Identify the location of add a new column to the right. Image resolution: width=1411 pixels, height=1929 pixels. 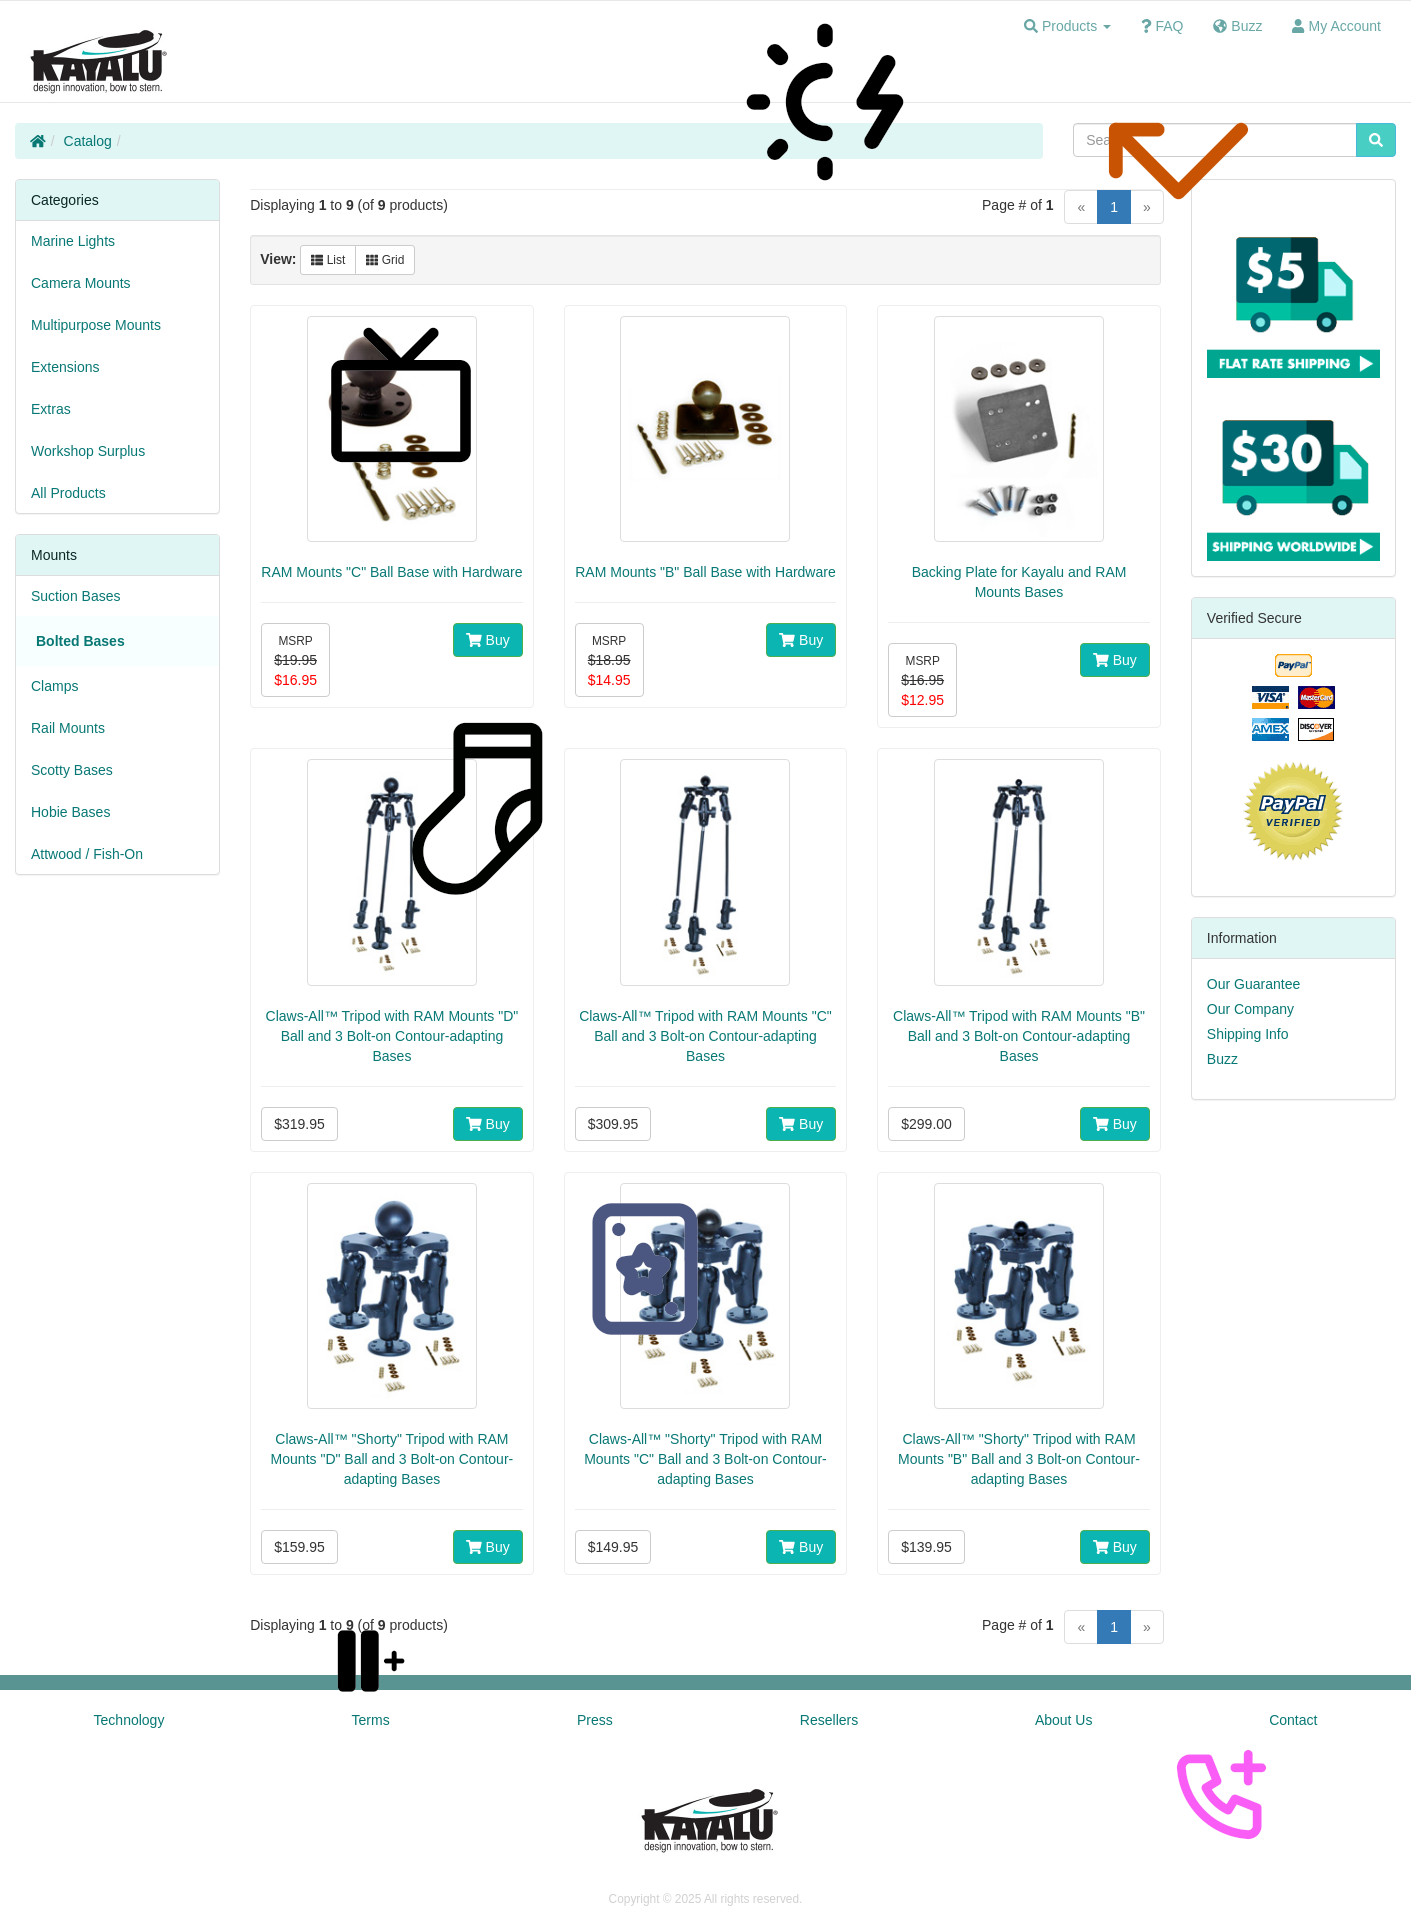
(366, 1661).